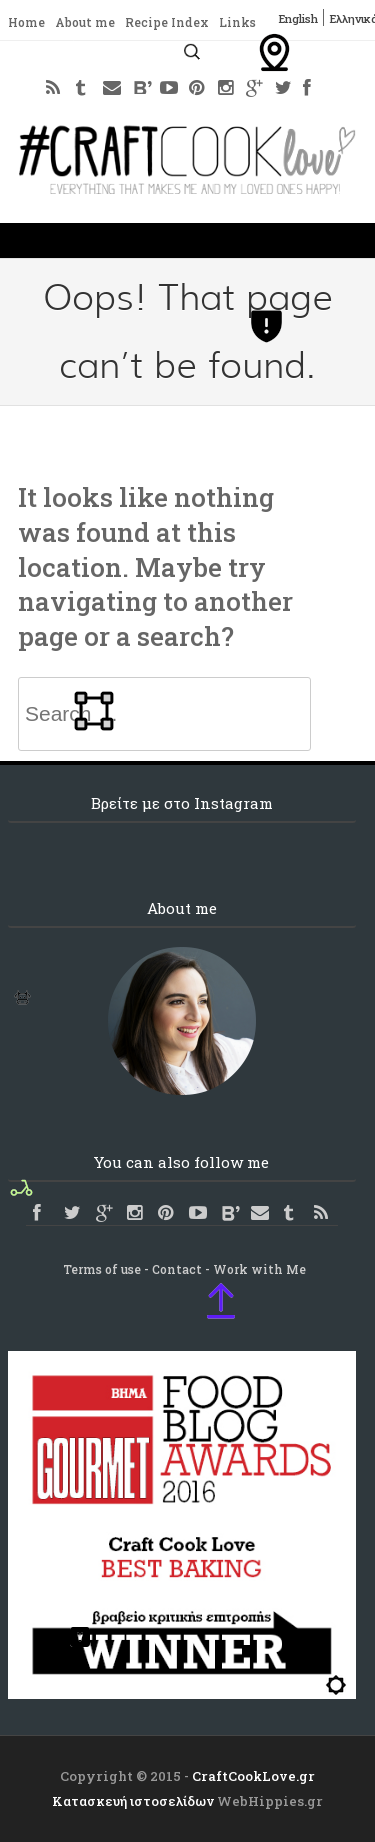 This screenshot has width=375, height=1842. What do you see at coordinates (336, 1685) in the screenshot?
I see `adjust screen brightness settings` at bounding box center [336, 1685].